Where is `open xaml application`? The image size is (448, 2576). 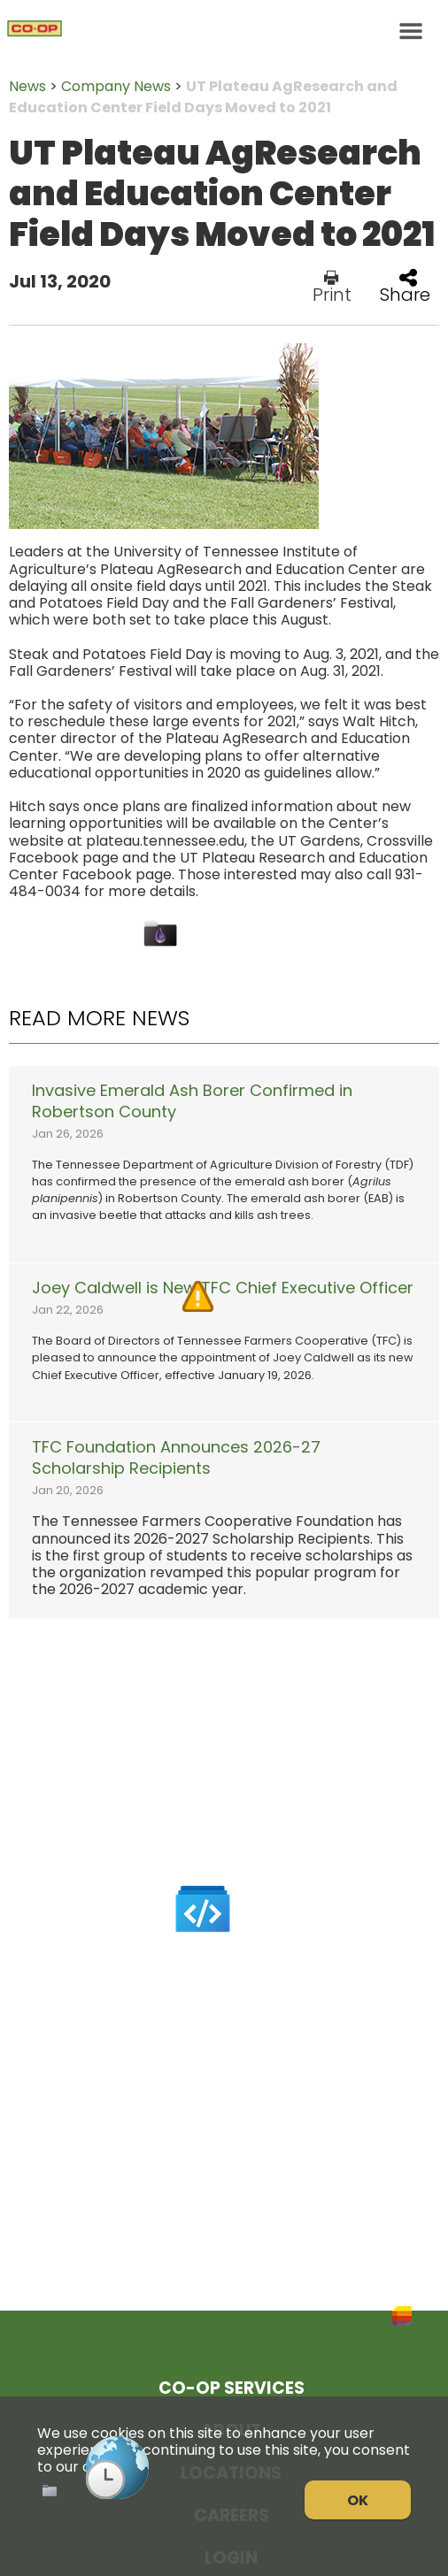
open xaml application is located at coordinates (203, 1910).